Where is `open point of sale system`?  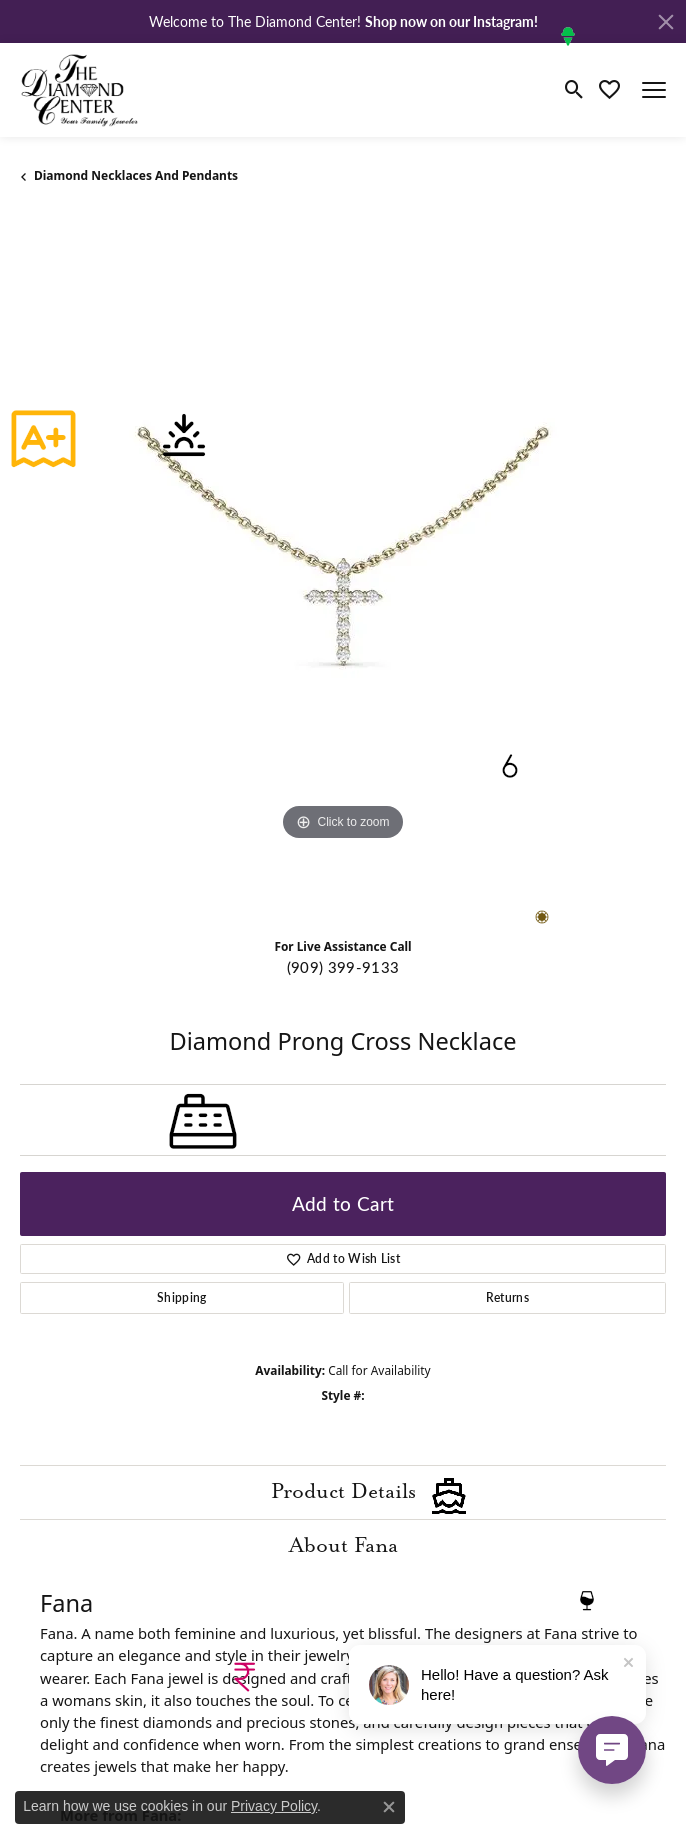
open point of sale system is located at coordinates (203, 1125).